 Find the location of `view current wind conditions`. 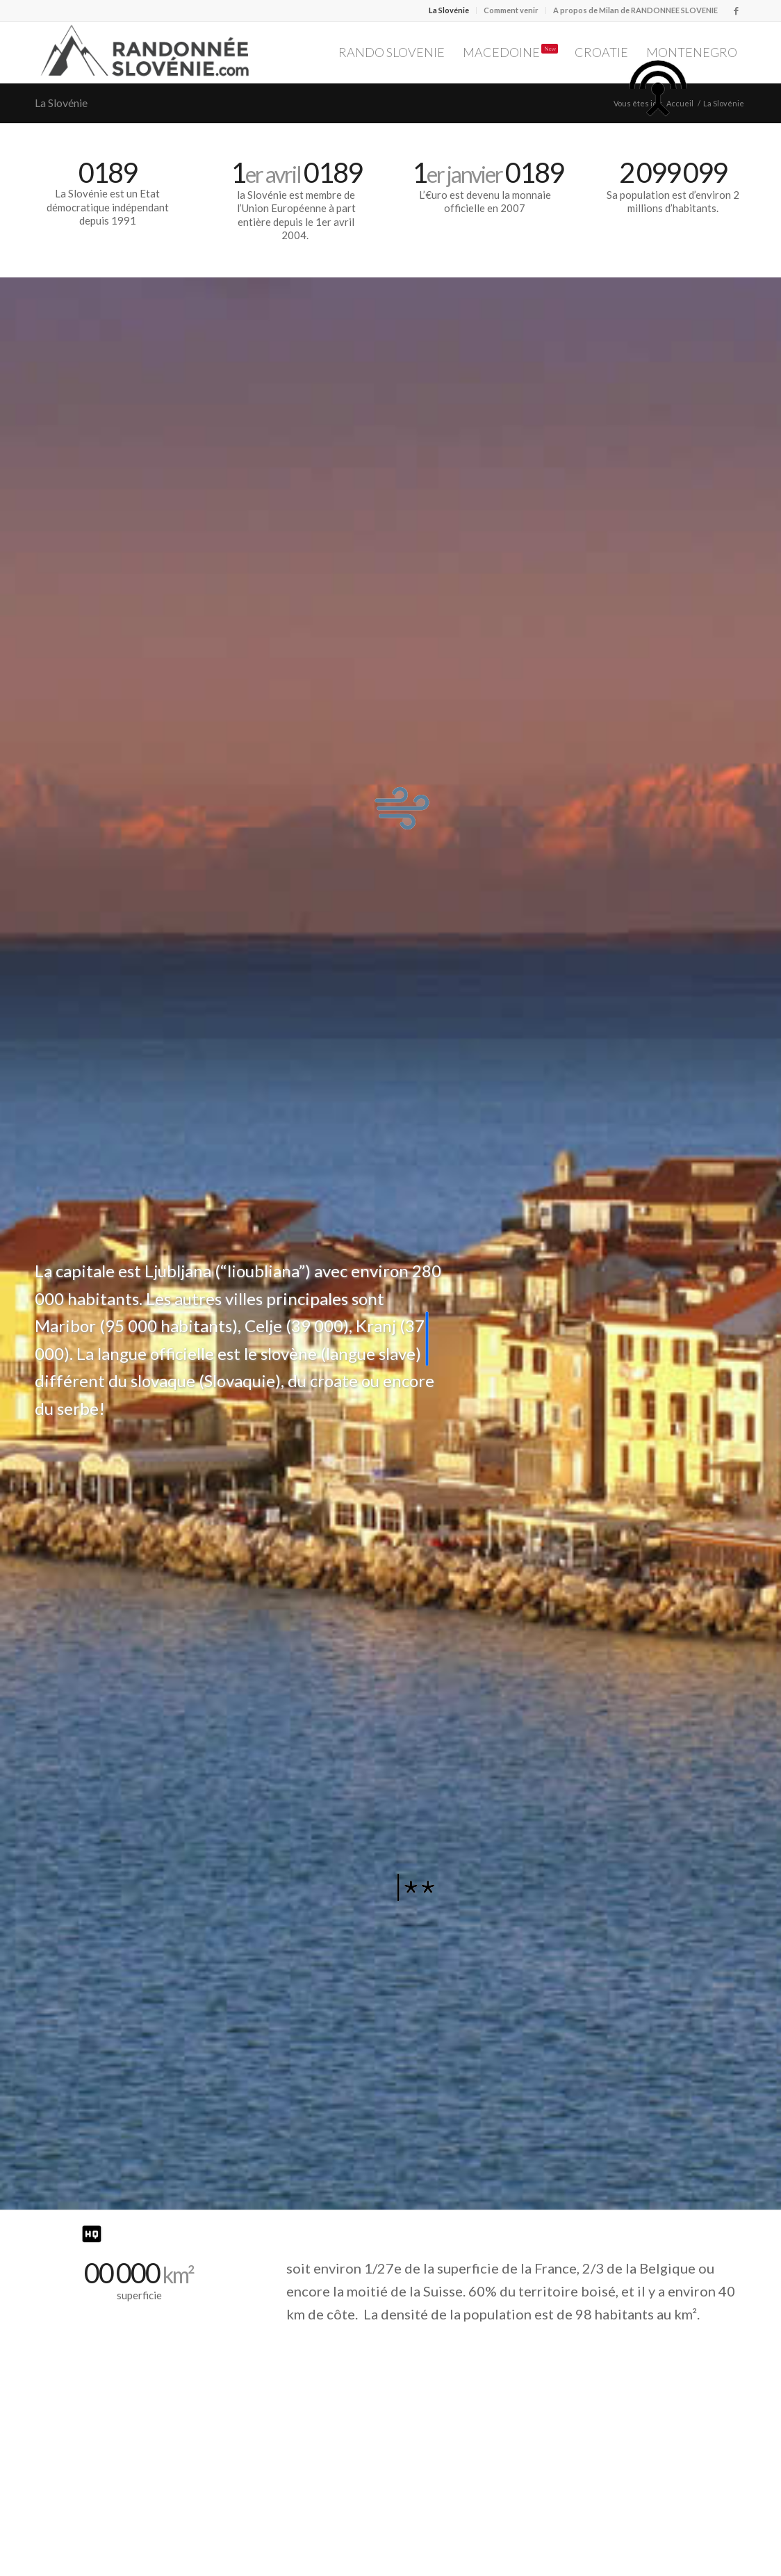

view current wind conditions is located at coordinates (402, 808).